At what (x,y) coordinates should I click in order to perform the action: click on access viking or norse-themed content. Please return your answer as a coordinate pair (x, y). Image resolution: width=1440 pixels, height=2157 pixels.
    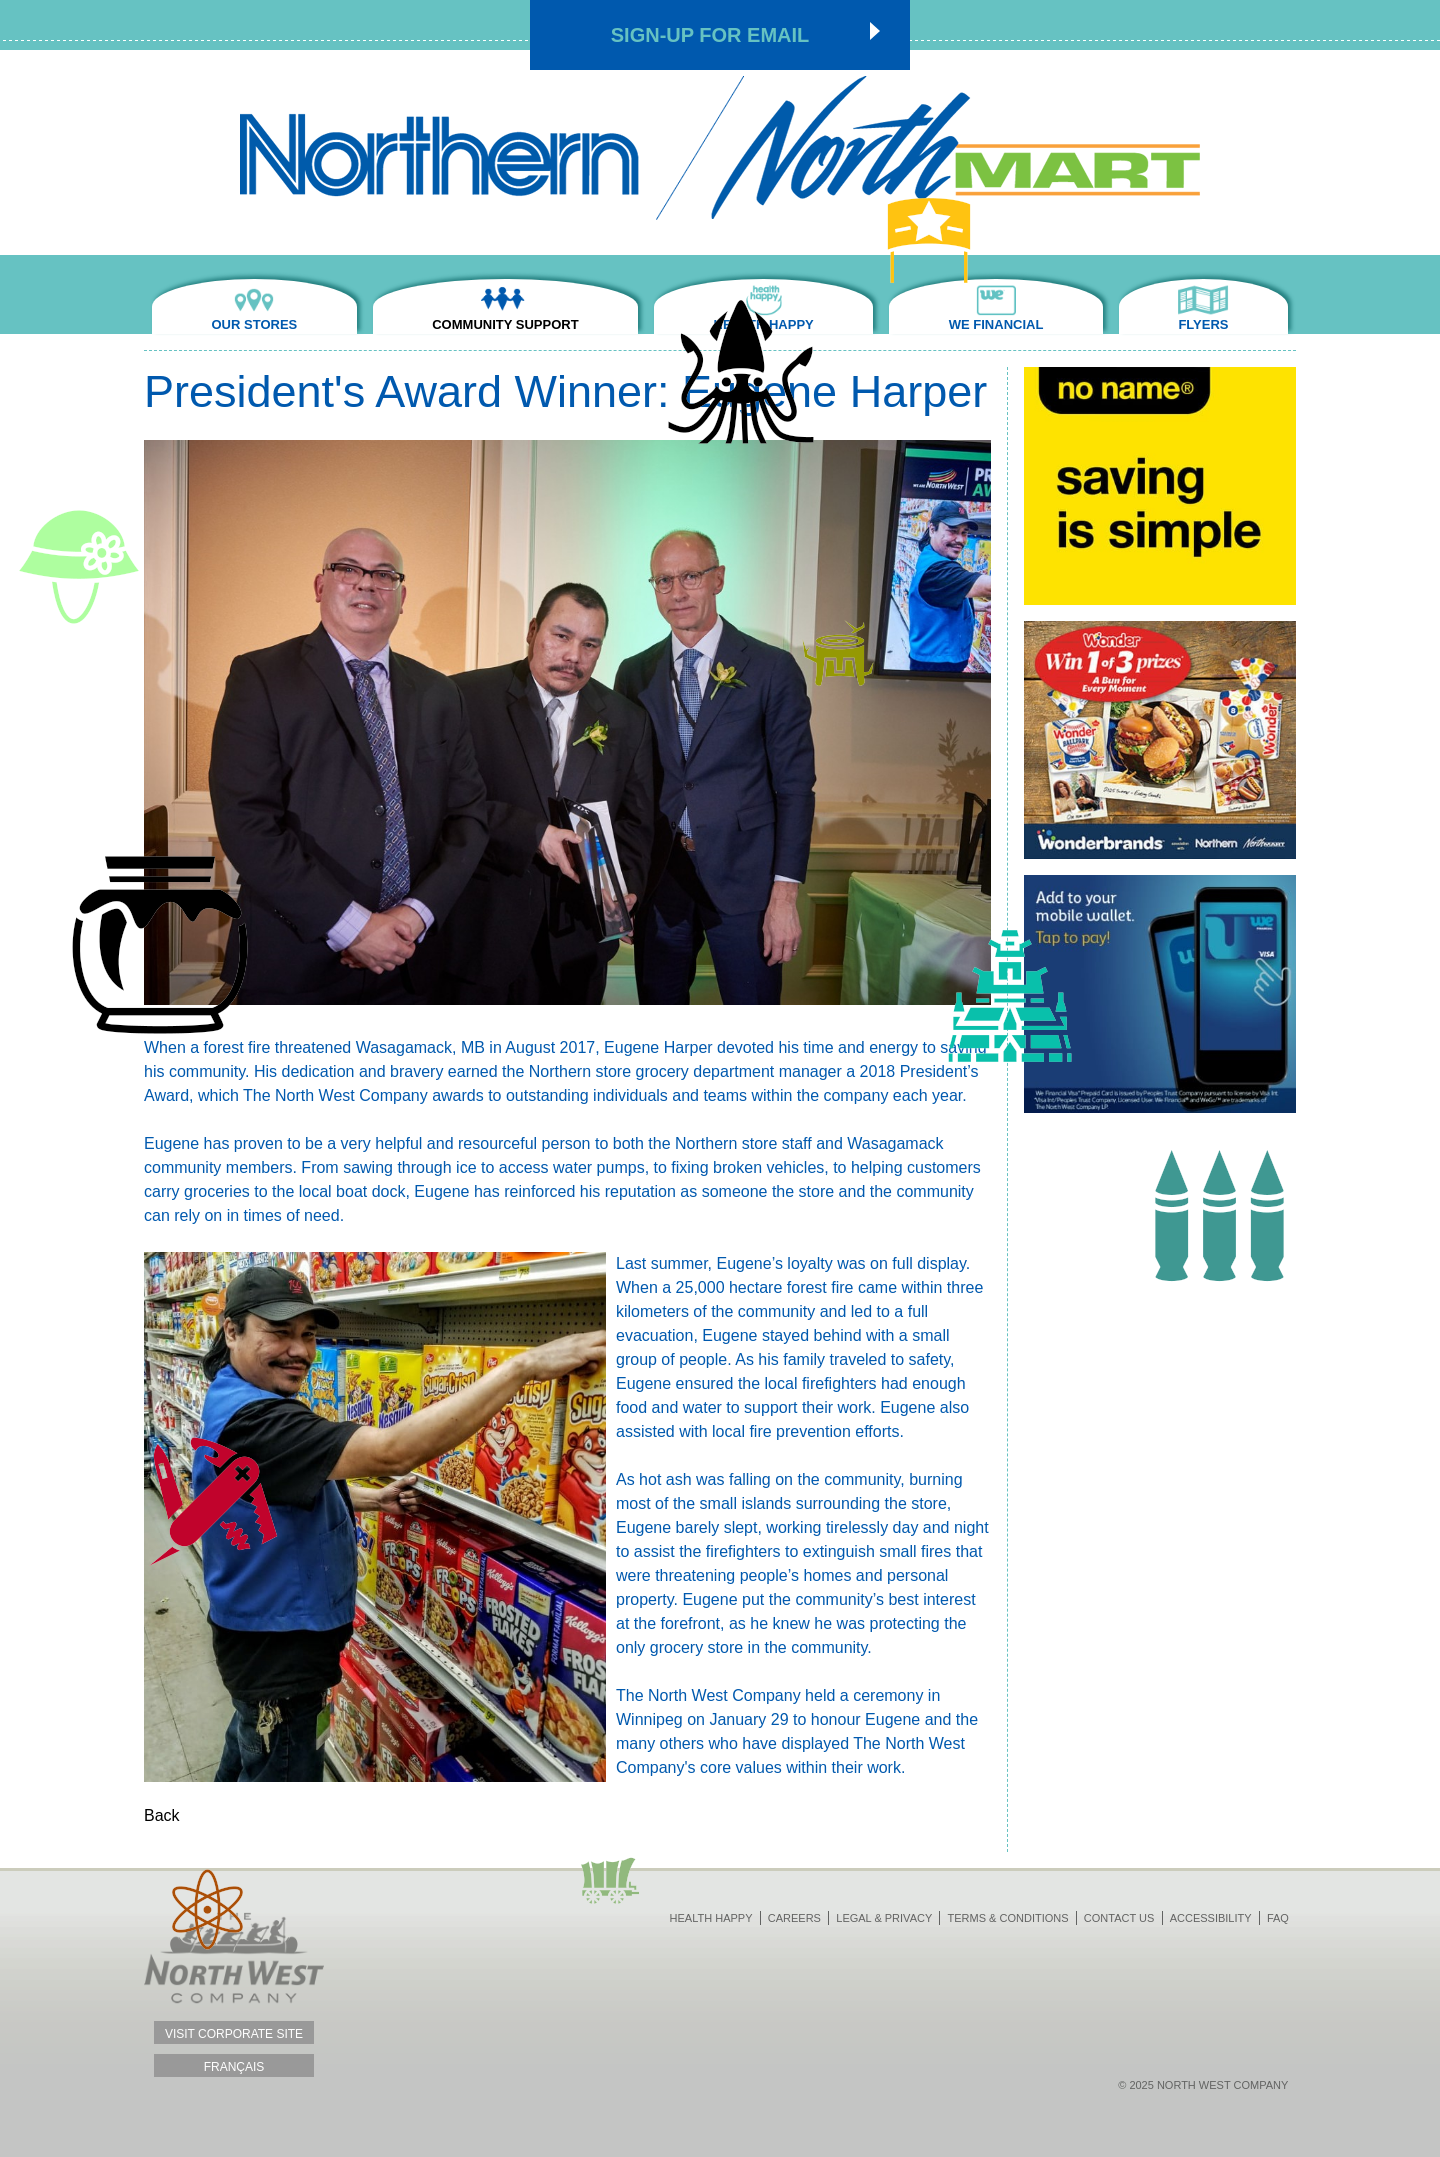
    Looking at the image, I should click on (1010, 996).